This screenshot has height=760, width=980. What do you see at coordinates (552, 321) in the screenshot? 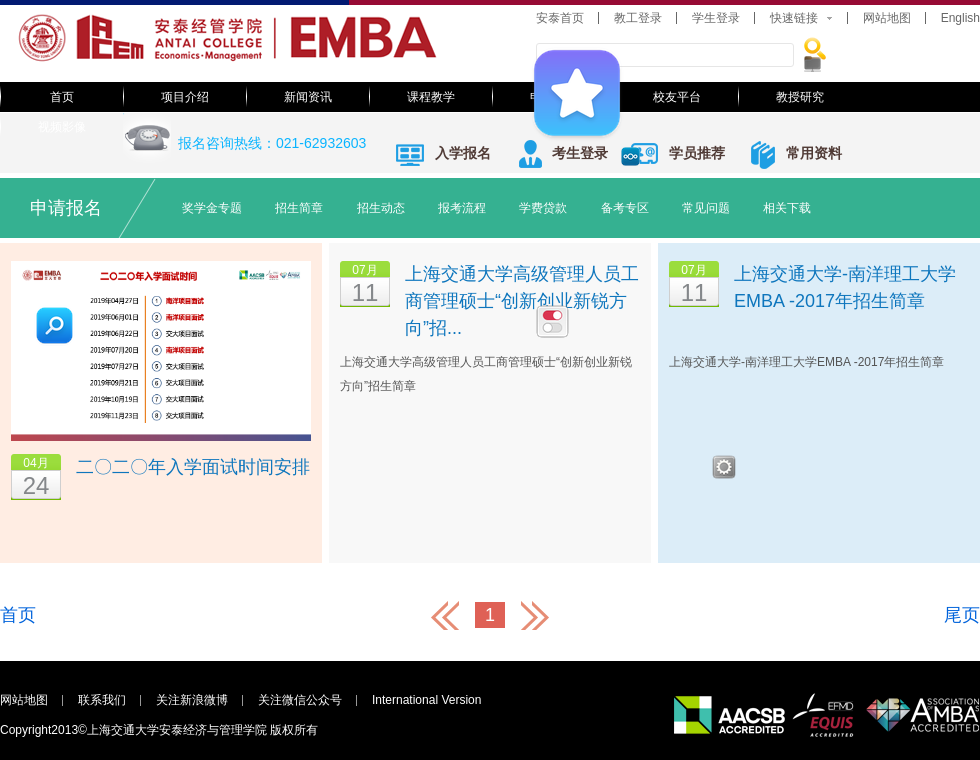
I see `open gnome tweaks to customize system settings` at bounding box center [552, 321].